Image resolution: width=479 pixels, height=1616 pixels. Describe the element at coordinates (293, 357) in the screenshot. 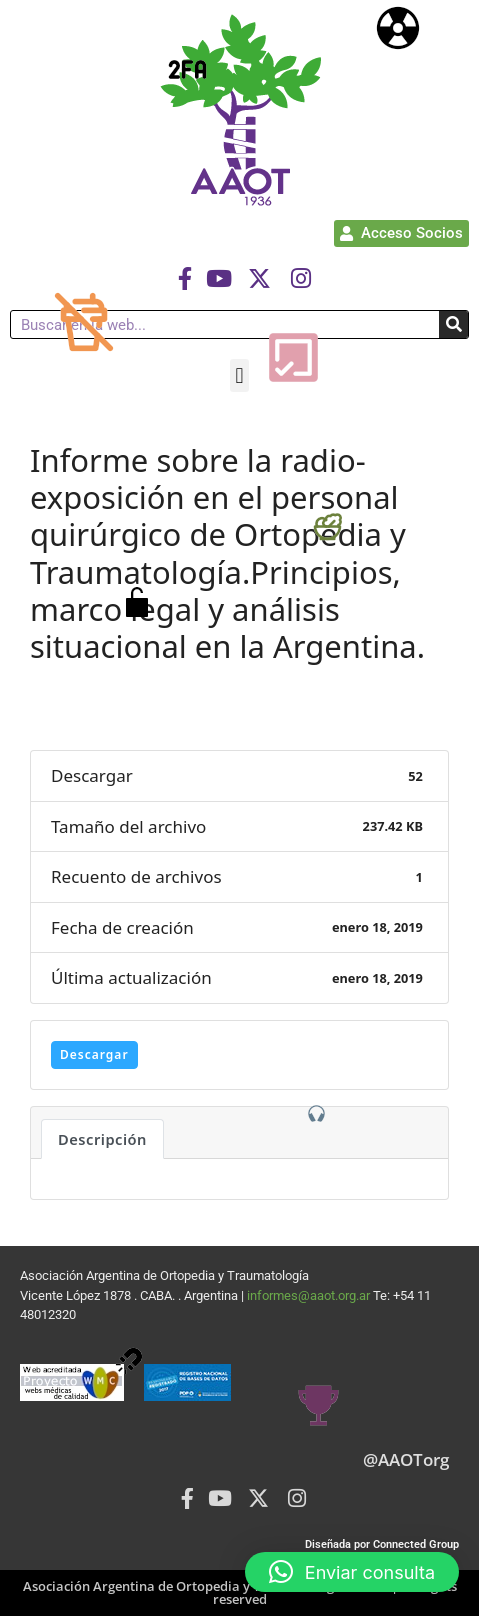

I see `mark task as complete` at that location.